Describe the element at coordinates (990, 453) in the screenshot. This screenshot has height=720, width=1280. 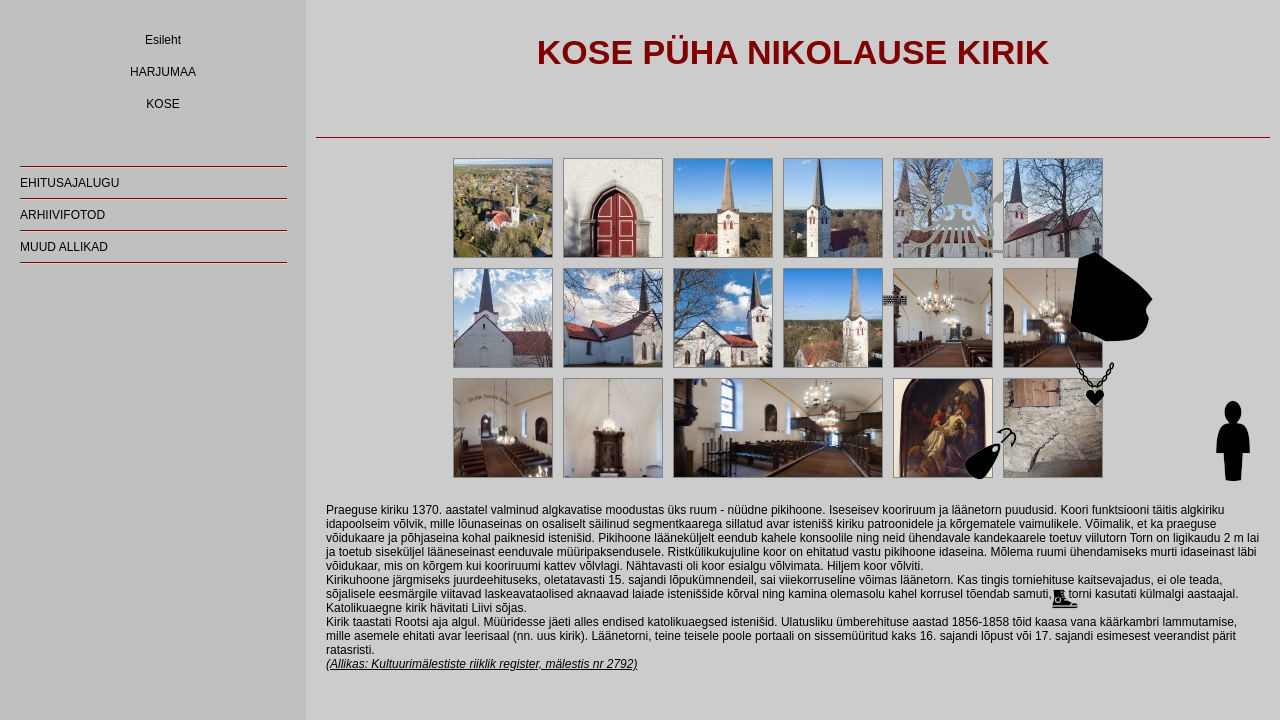
I see `fishing lure or tackle equipment in a game inventory` at that location.